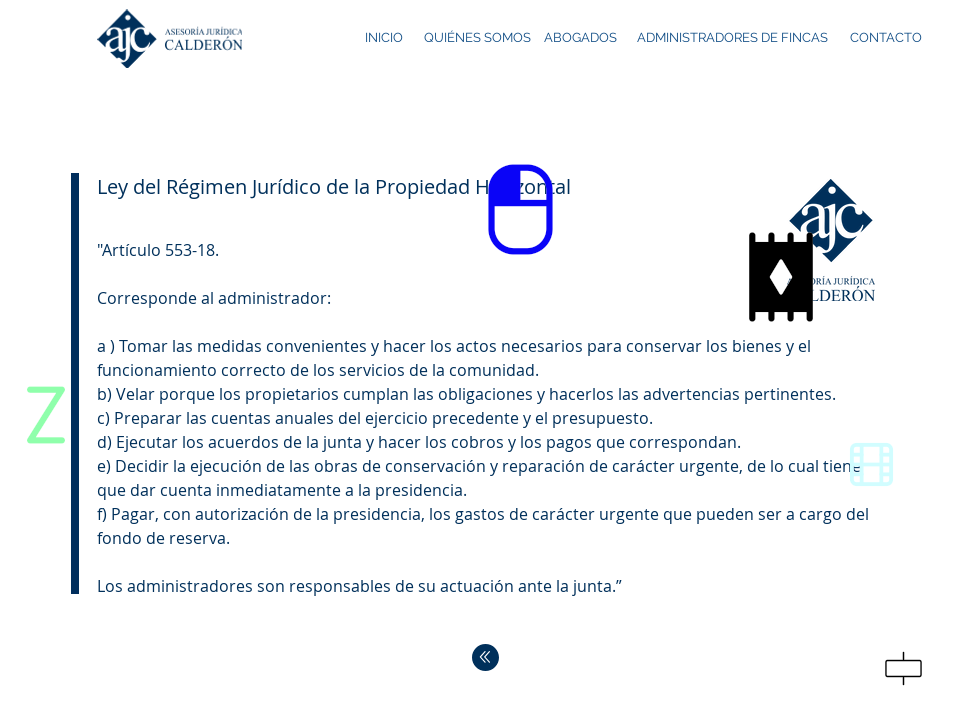 This screenshot has width=980, height=720. Describe the element at coordinates (46, 415) in the screenshot. I see `alphabetical sorting option for letter Z` at that location.